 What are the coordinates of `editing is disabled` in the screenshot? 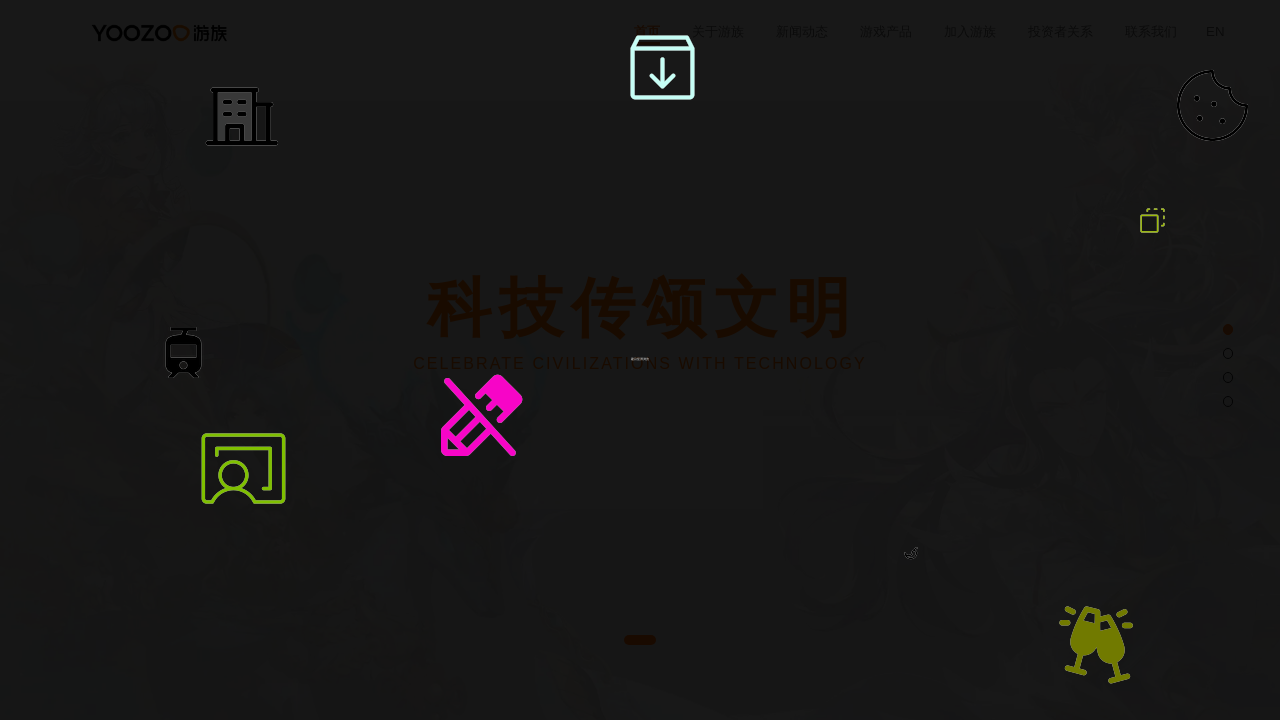 It's located at (480, 417).